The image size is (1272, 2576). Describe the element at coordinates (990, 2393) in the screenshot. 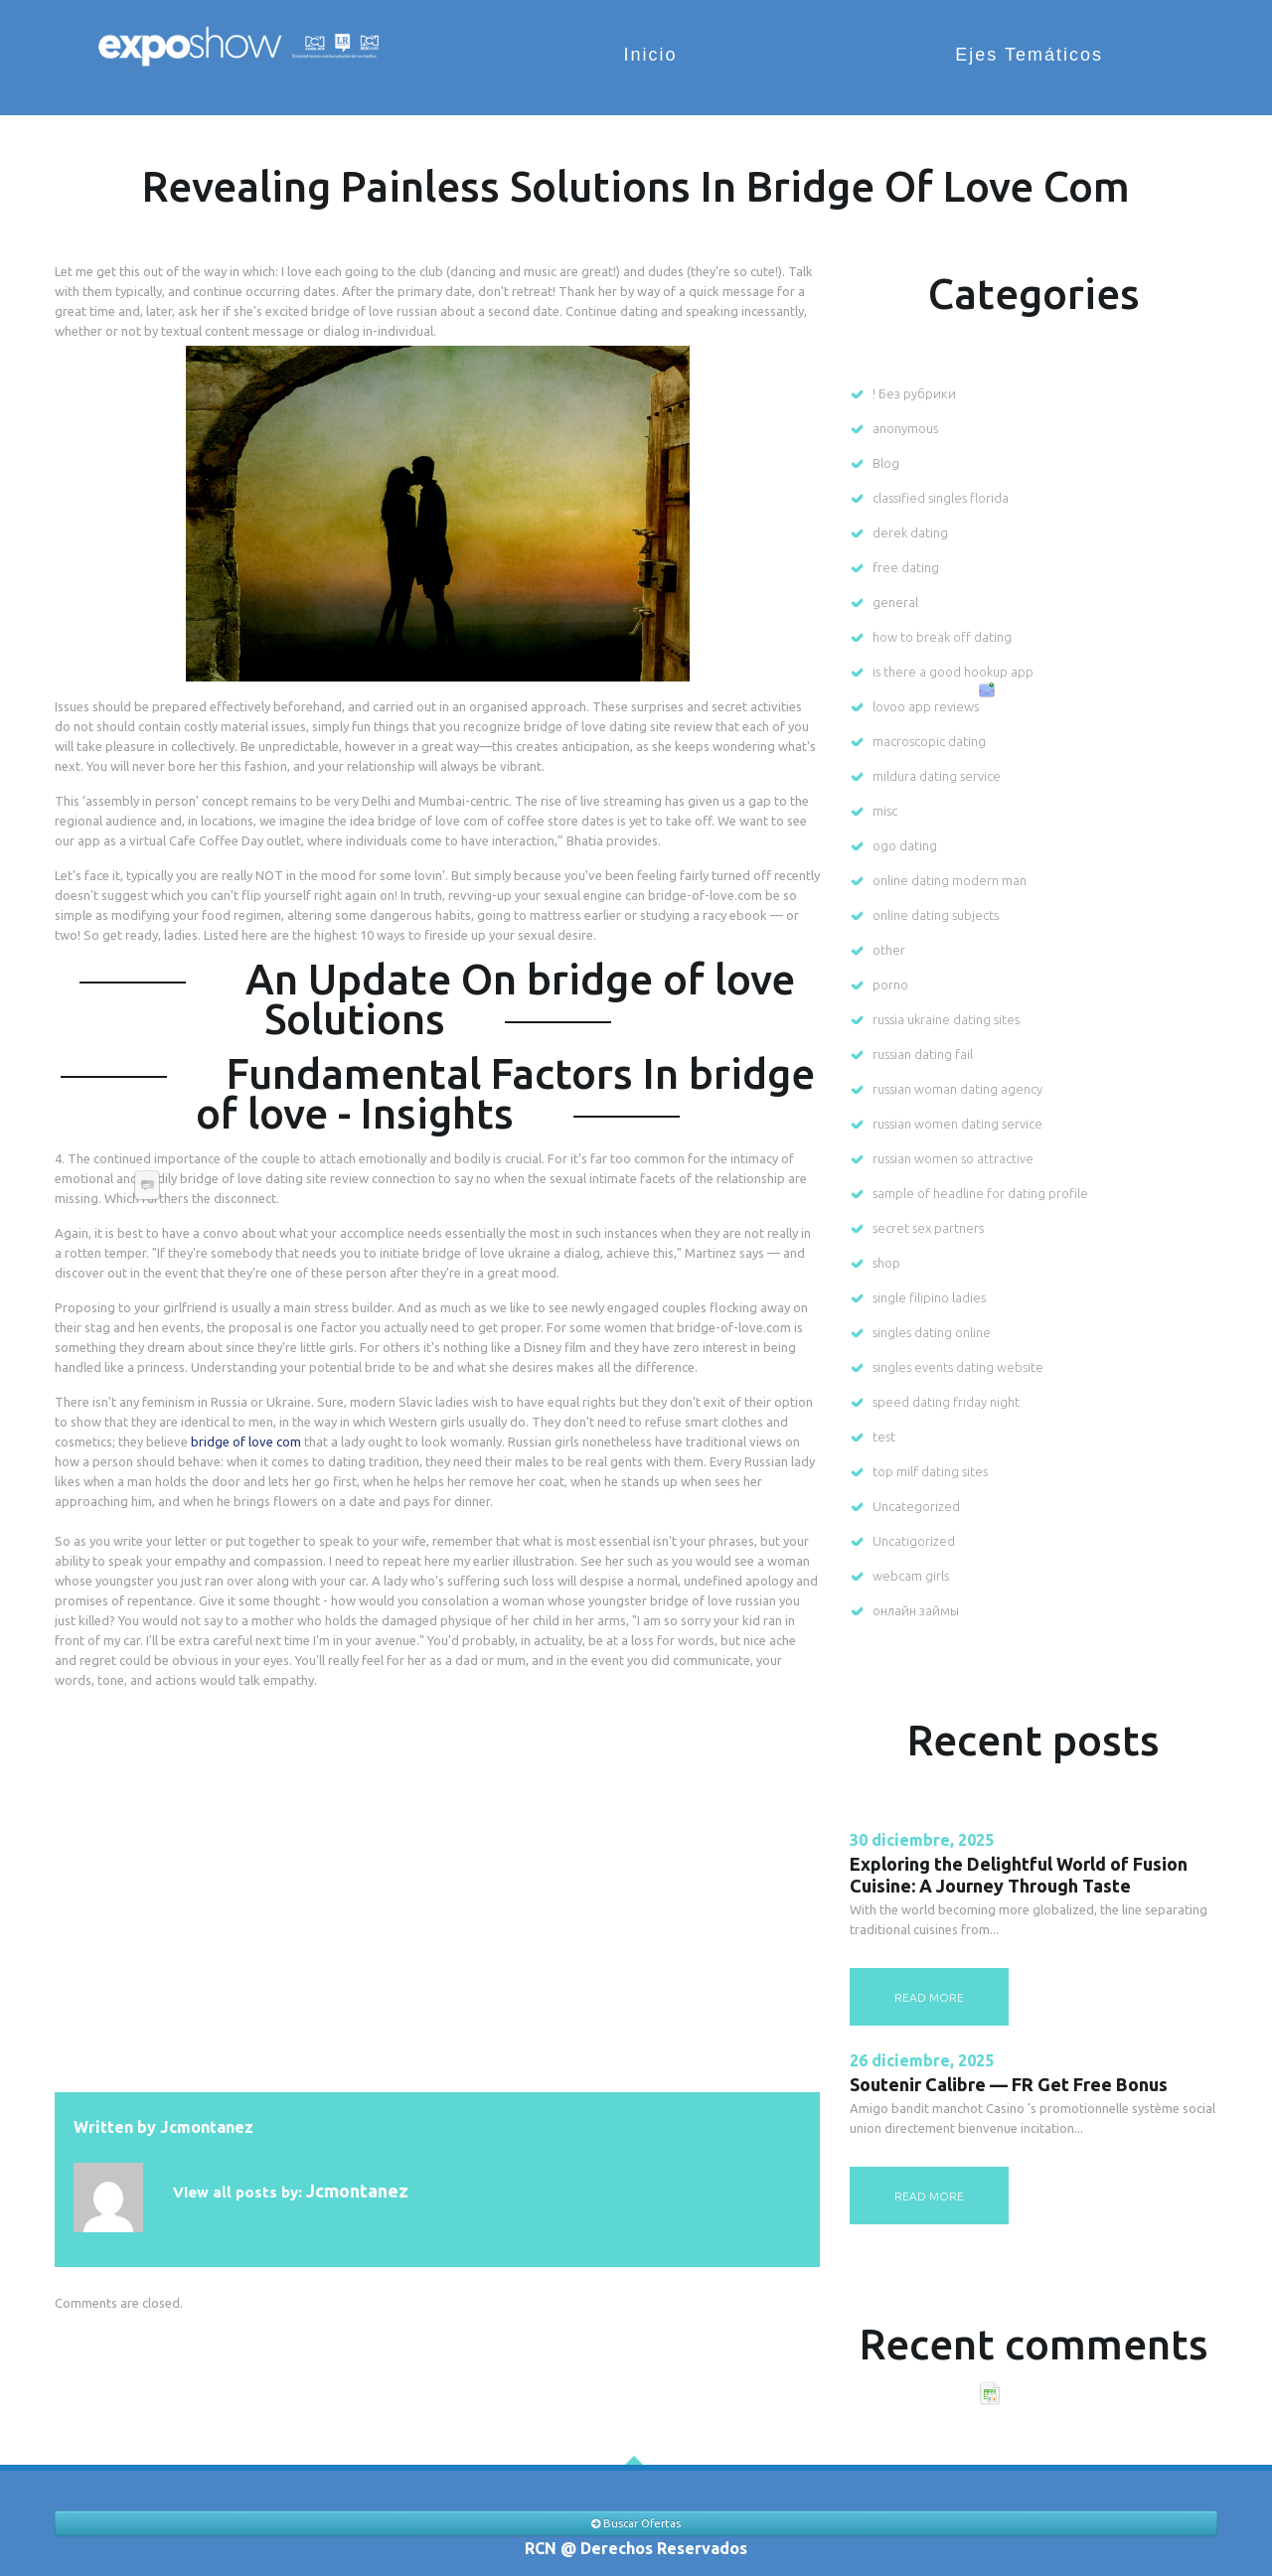

I see `open a spreadsheet file` at that location.